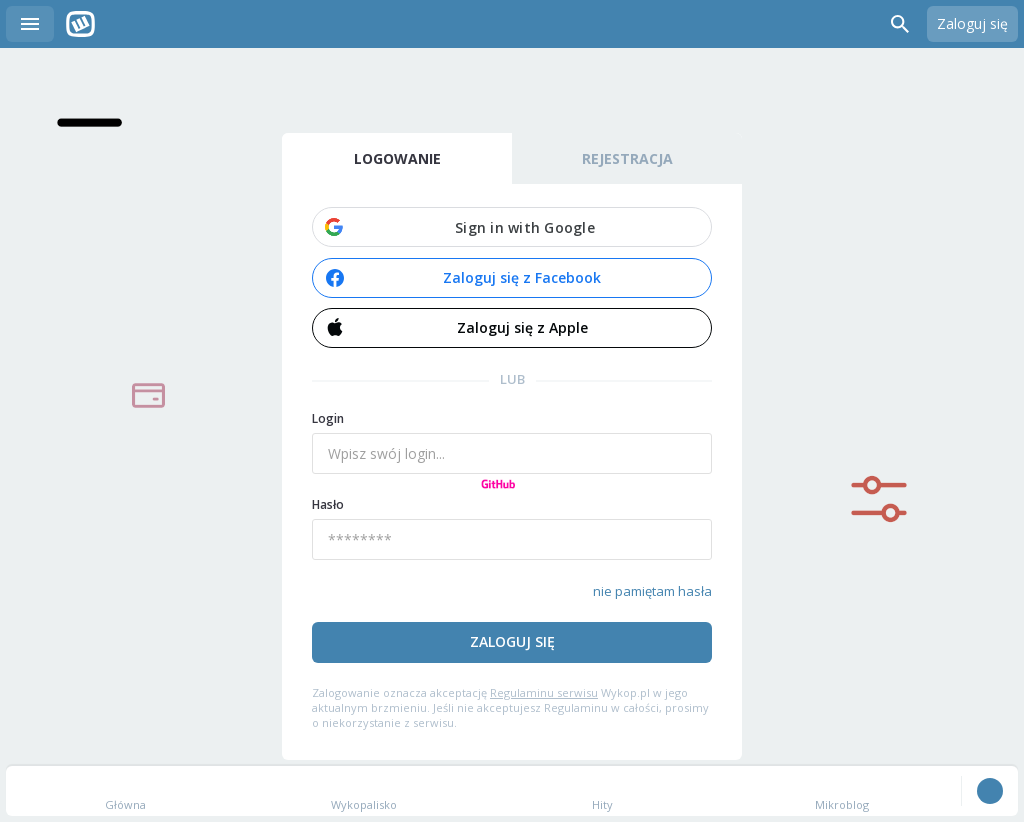 This screenshot has height=822, width=1024. Describe the element at coordinates (879, 499) in the screenshot. I see `adjust settings or preferences` at that location.